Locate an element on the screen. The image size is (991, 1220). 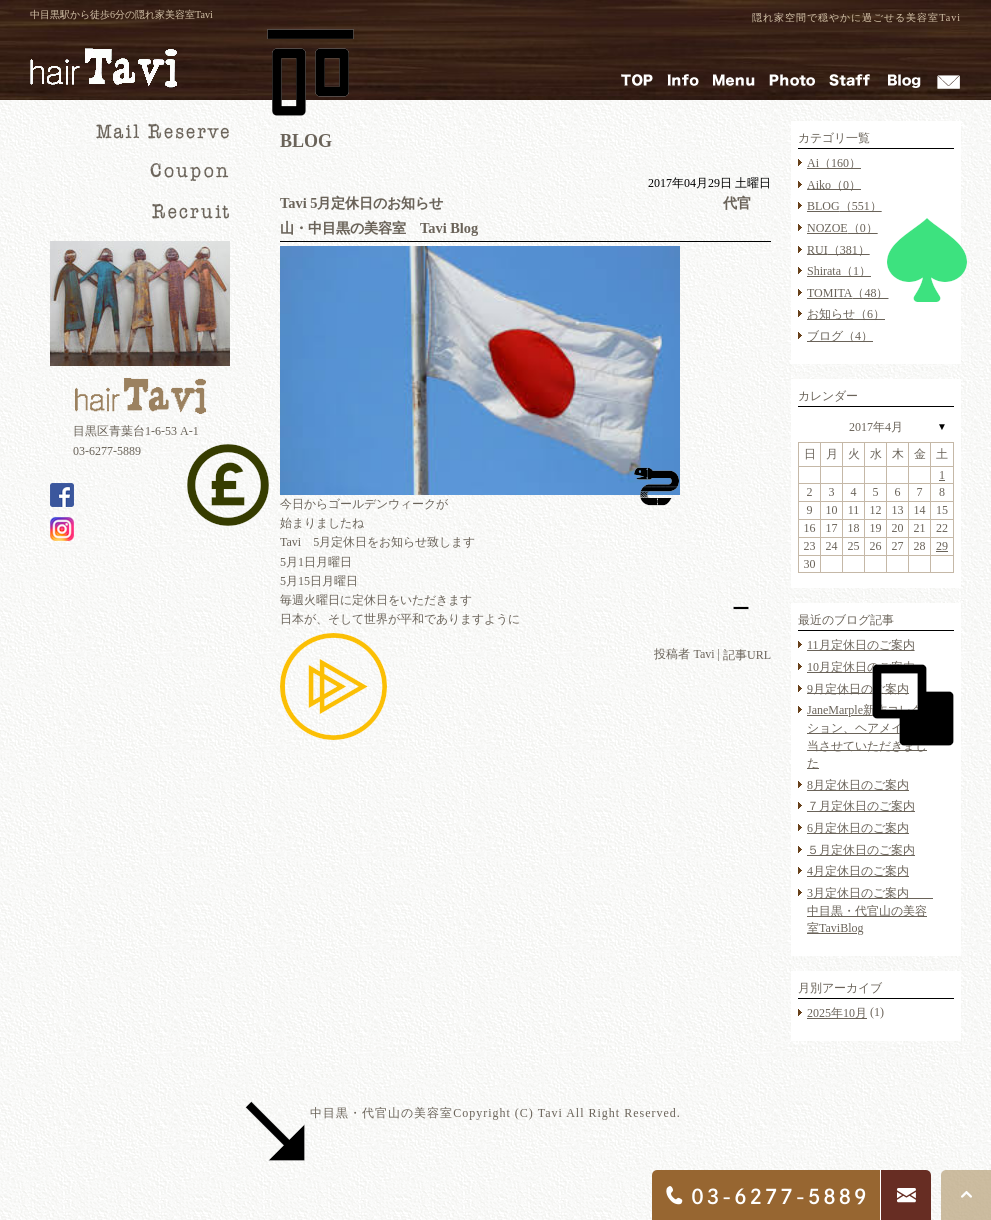
pyscaffold python project scaffolding tool logo is located at coordinates (656, 486).